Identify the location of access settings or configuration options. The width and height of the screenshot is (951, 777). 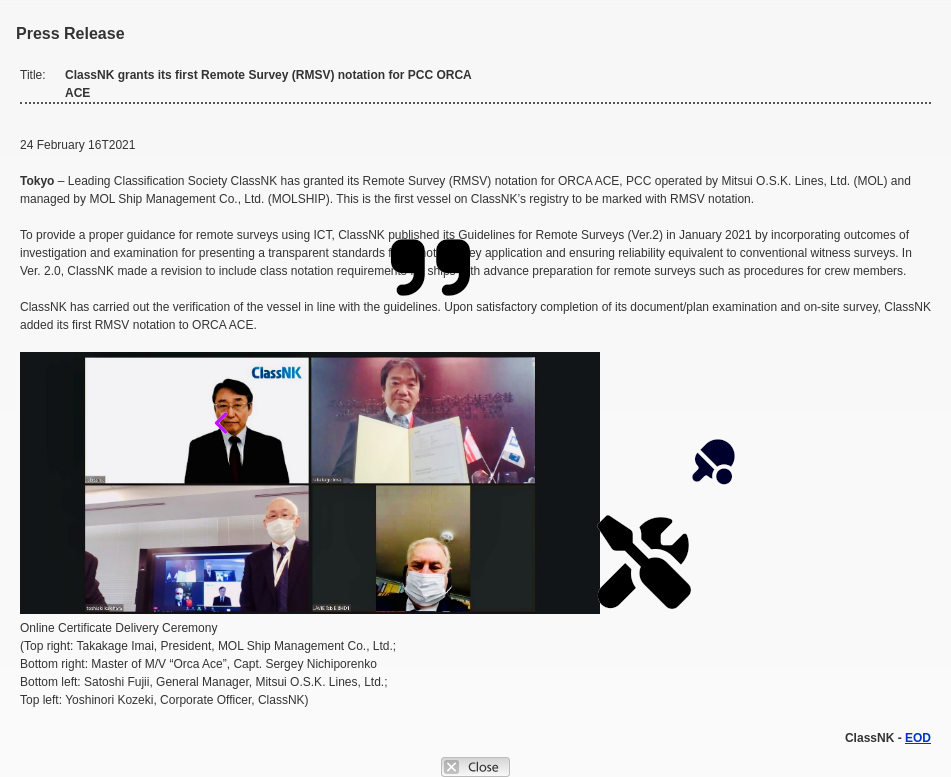
(644, 562).